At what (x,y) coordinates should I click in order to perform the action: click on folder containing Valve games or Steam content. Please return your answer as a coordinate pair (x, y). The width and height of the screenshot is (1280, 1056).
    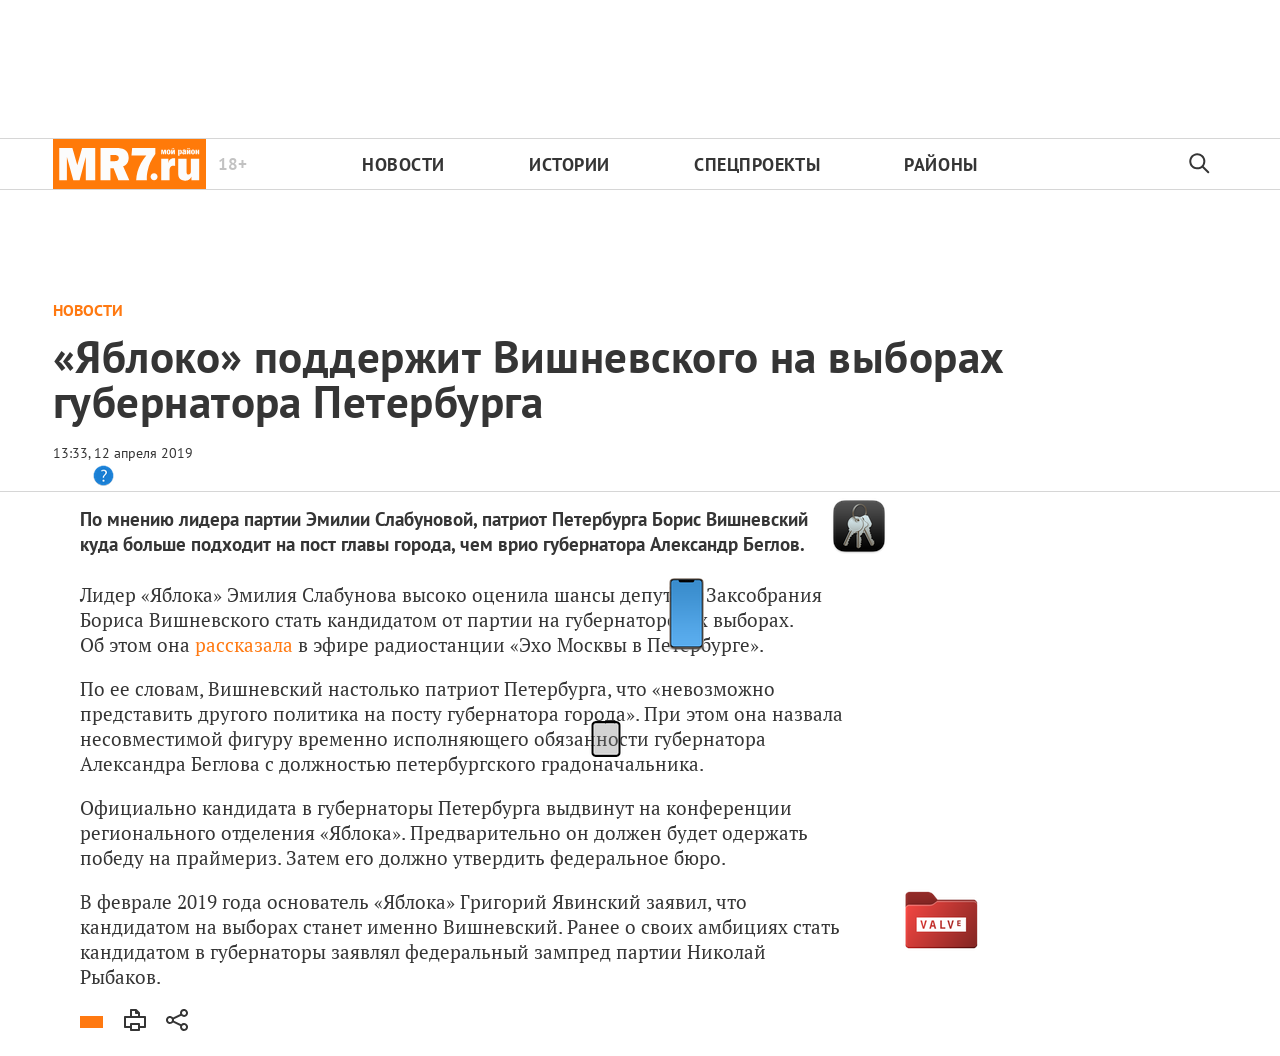
    Looking at the image, I should click on (941, 922).